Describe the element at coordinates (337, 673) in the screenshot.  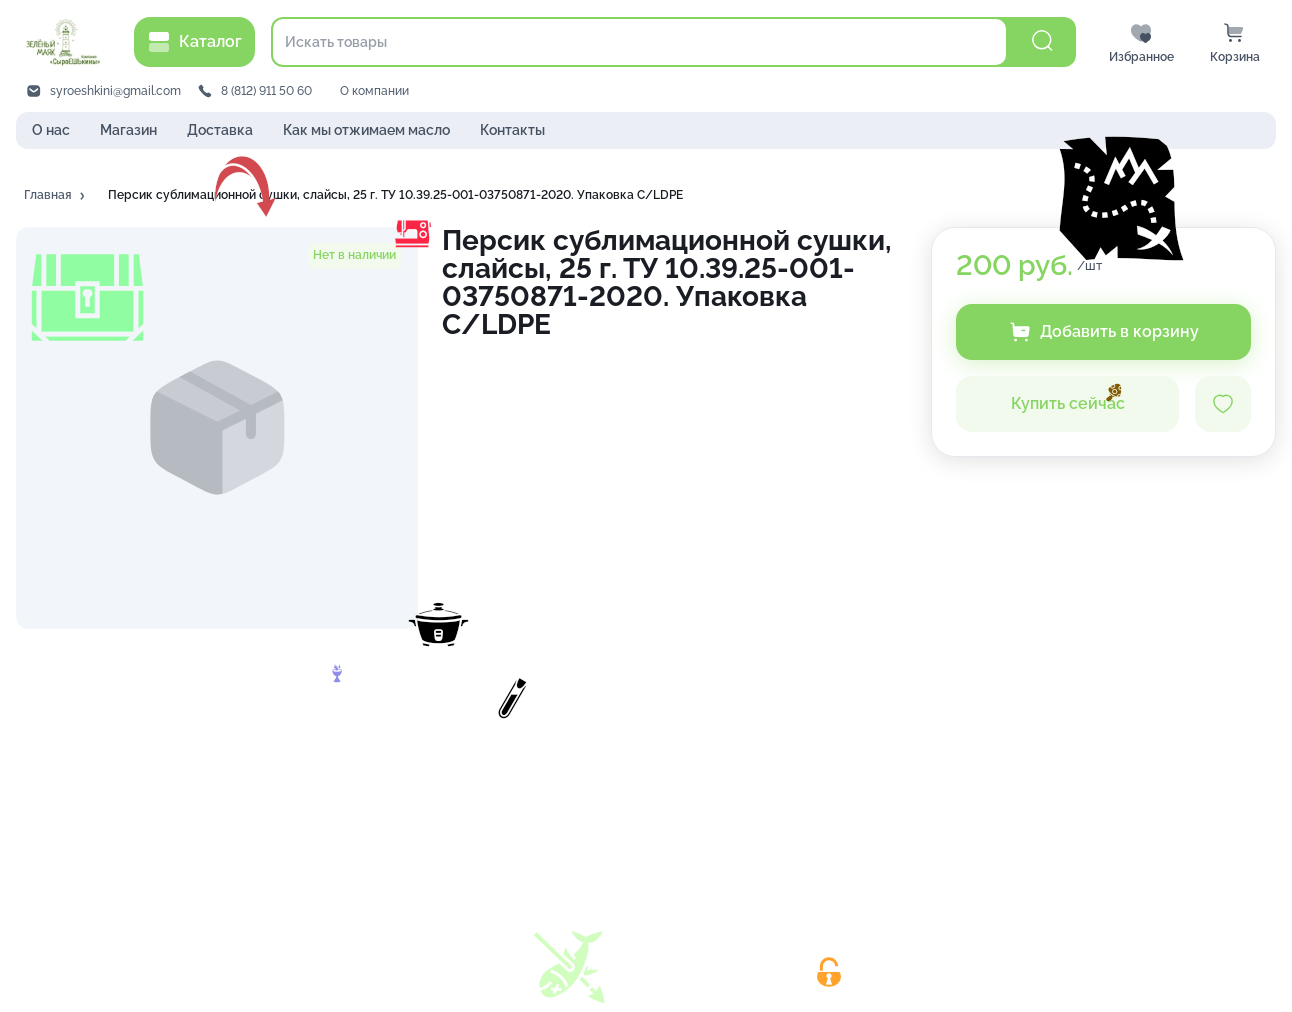
I see `select a potion or elixir item` at that location.